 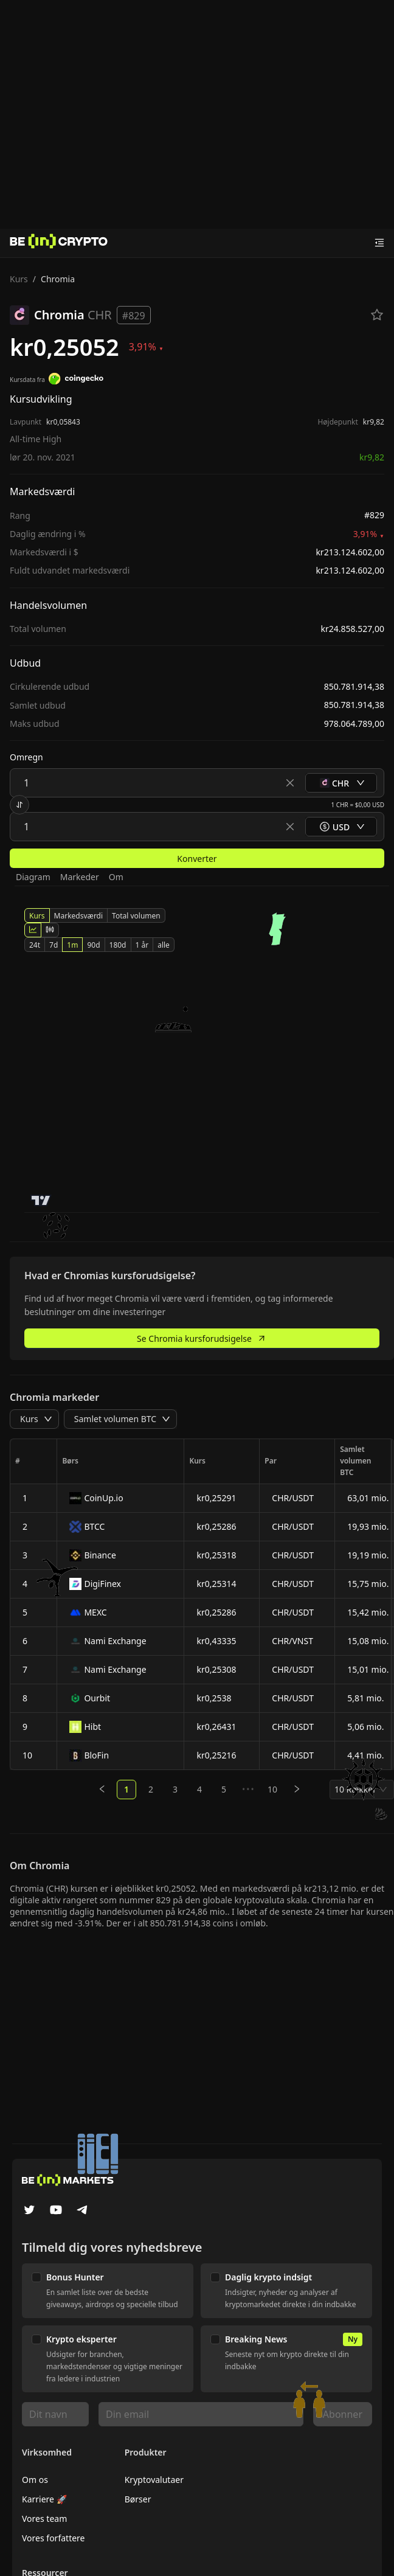 What do you see at coordinates (56, 1226) in the screenshot?
I see `sesame seeds ingredient or allergen indicator` at bounding box center [56, 1226].